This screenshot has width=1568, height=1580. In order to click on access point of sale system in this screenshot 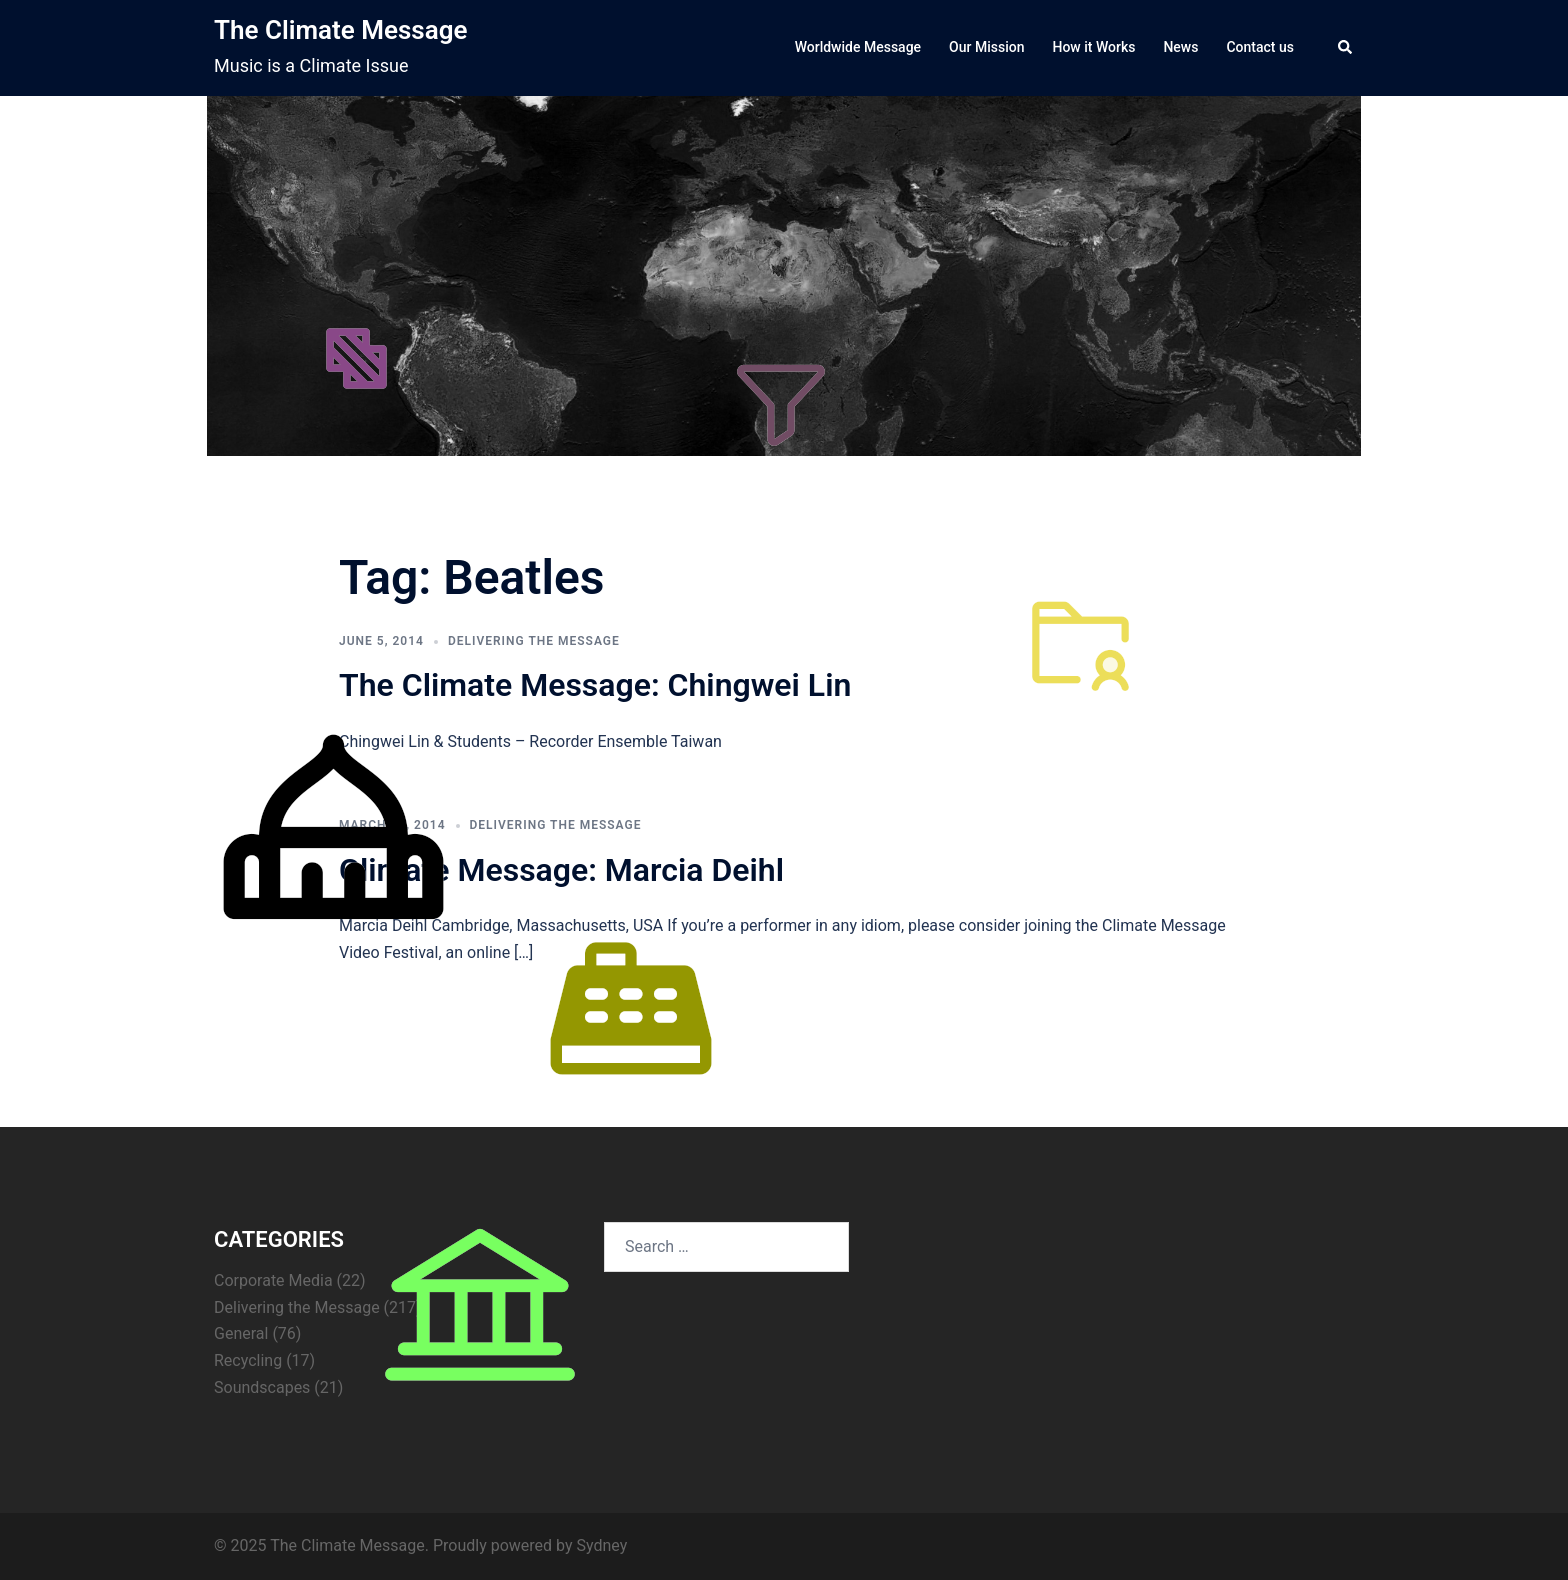, I will do `click(631, 1017)`.